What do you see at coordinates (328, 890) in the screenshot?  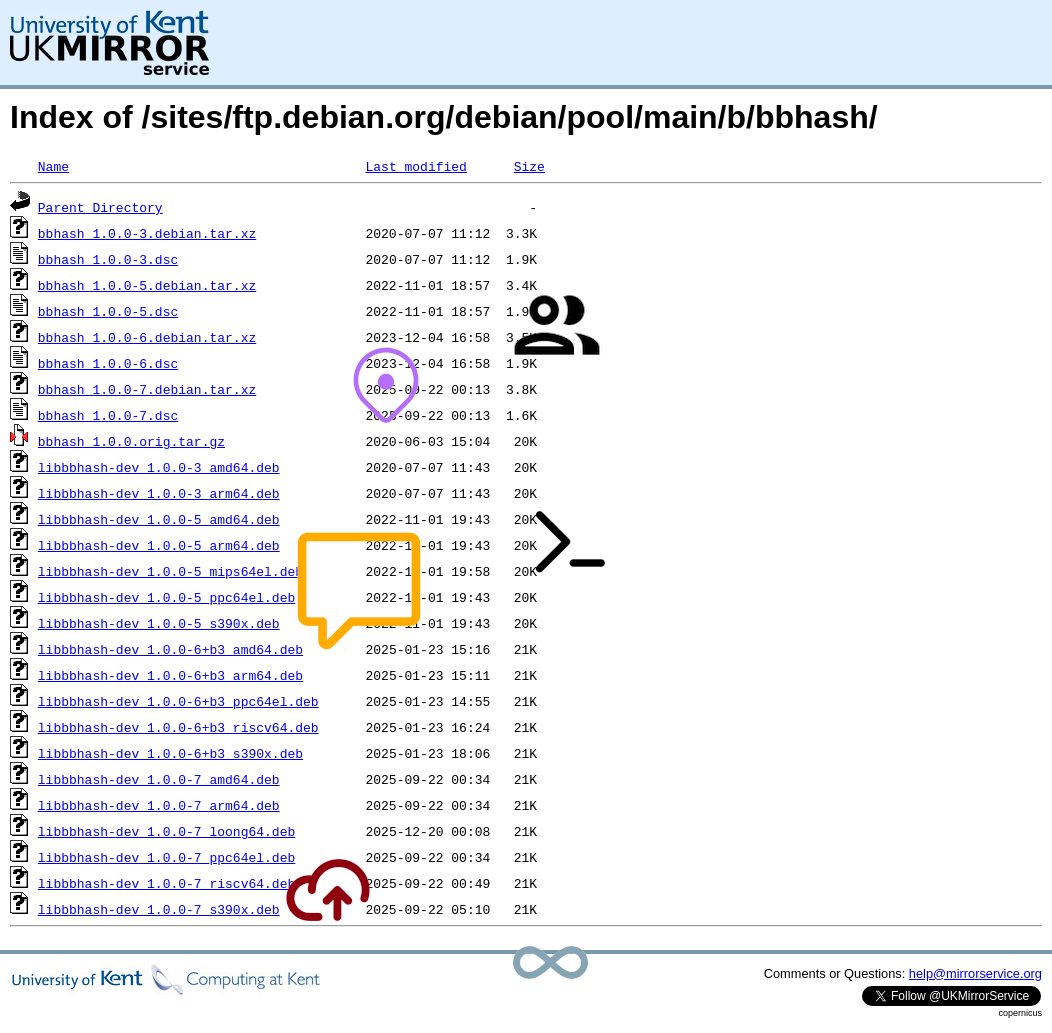 I see `upload file to cloud storage` at bounding box center [328, 890].